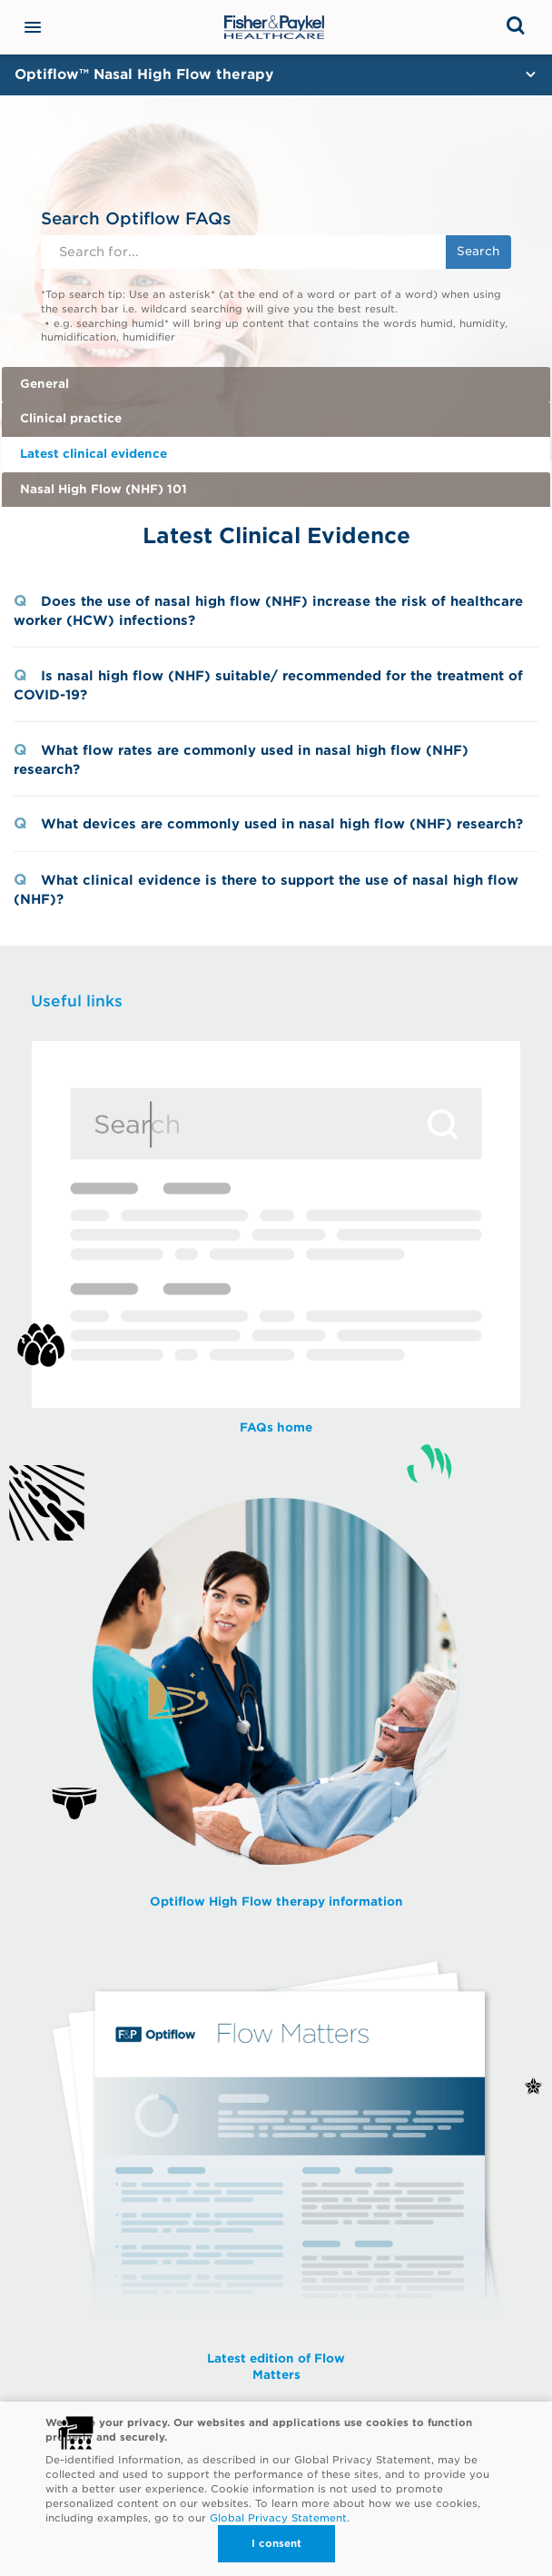 The width and height of the screenshot is (552, 2576). Describe the element at coordinates (181, 1697) in the screenshot. I see `explore the solar system or space-themed content` at that location.